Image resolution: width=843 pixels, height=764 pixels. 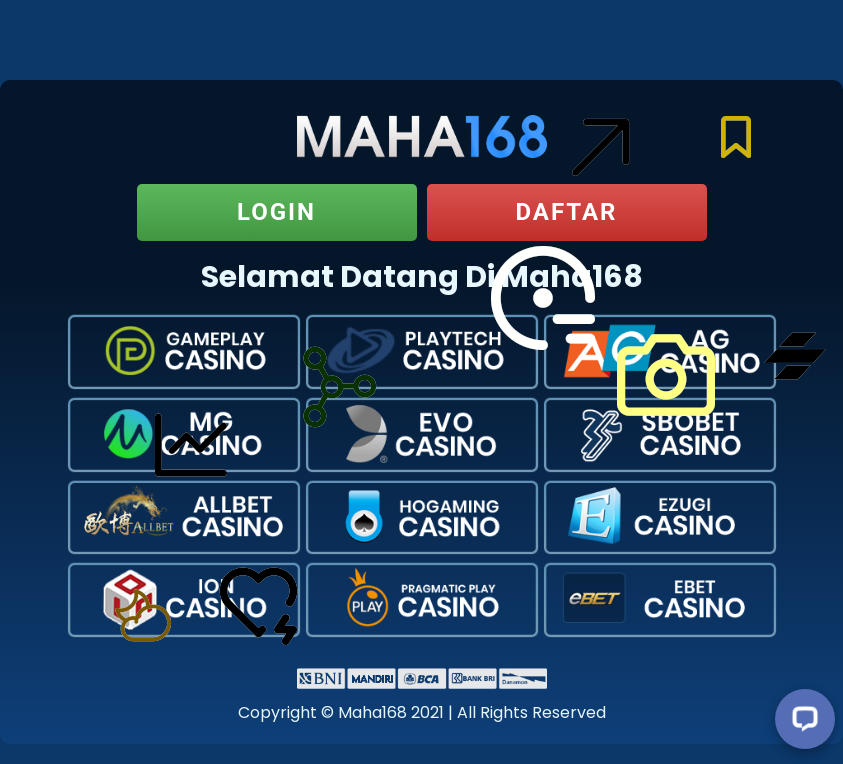 What do you see at coordinates (795, 356) in the screenshot?
I see `stencil framework logo` at bounding box center [795, 356].